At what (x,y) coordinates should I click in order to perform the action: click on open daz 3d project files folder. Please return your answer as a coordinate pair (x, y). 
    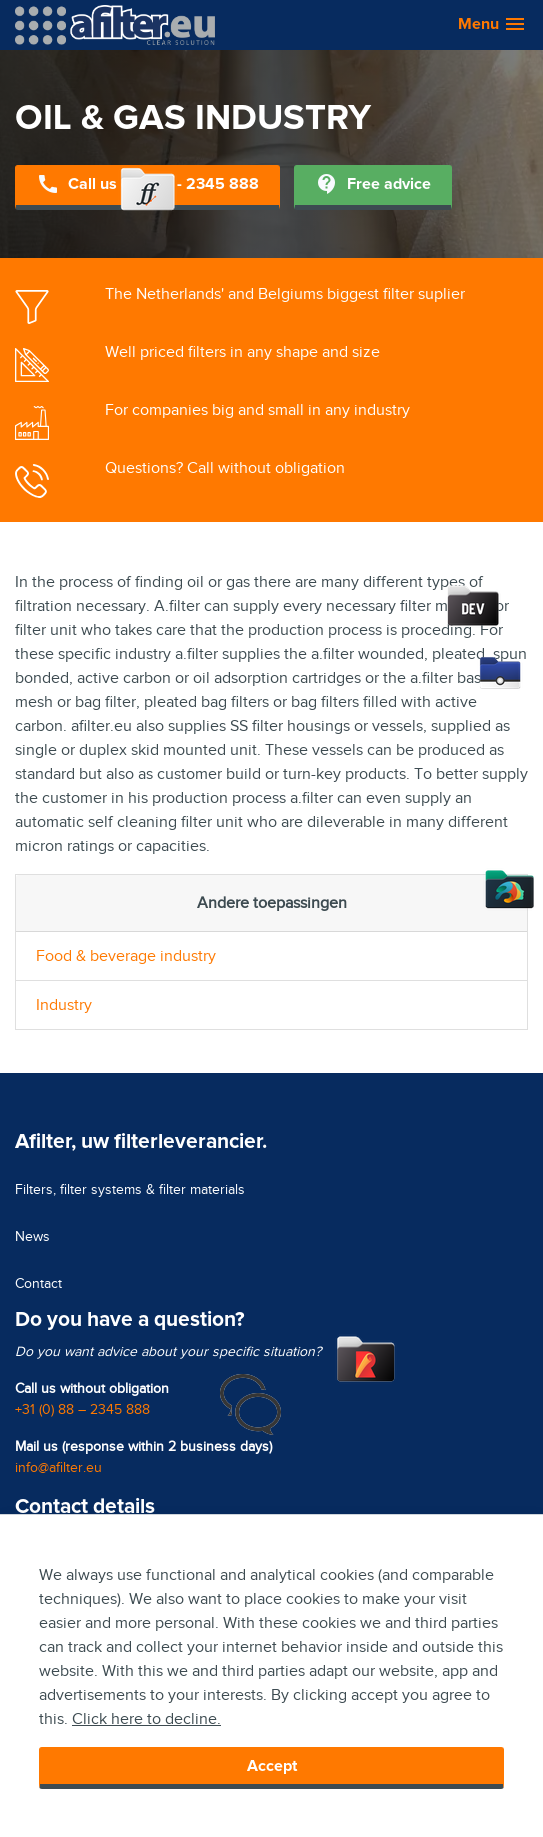
    Looking at the image, I should click on (509, 890).